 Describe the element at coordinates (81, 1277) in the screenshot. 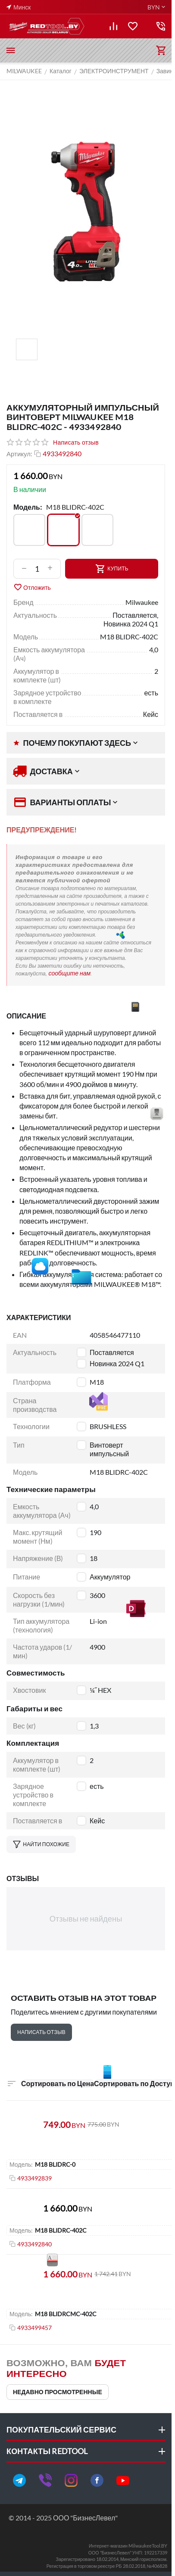

I see `open desktop folder` at that location.